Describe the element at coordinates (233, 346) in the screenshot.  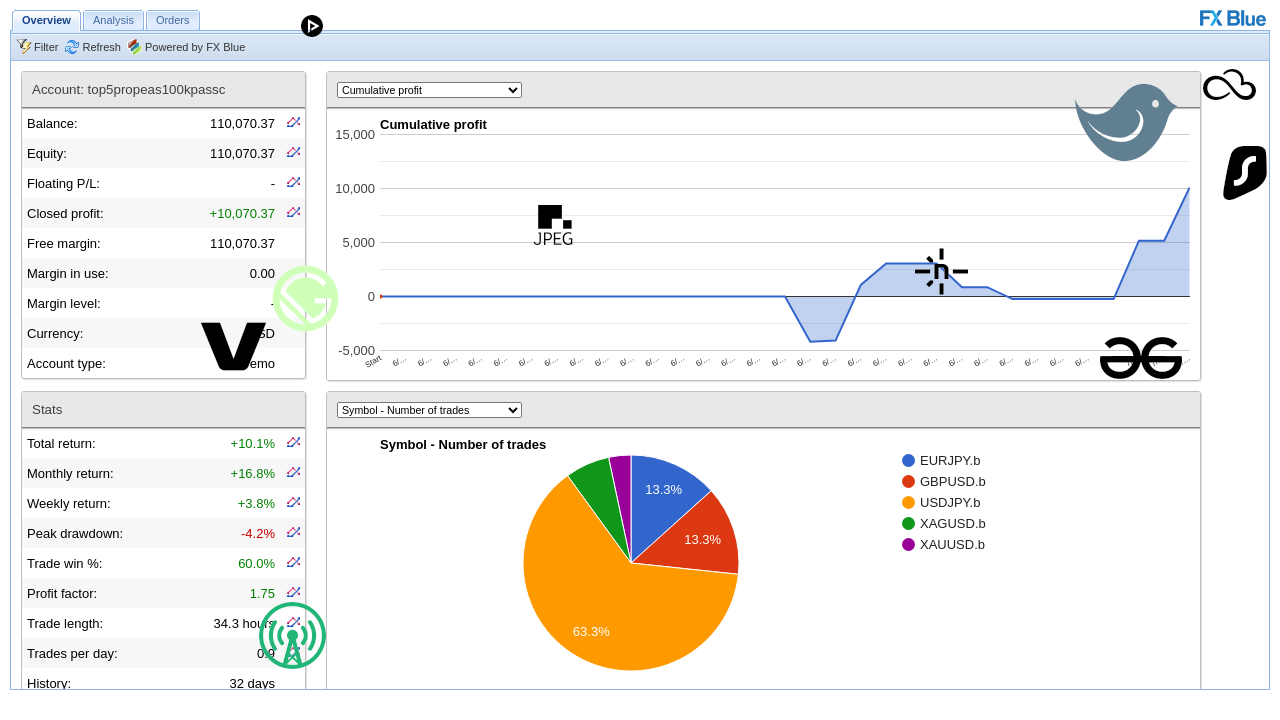
I see `open veed video editing app` at that location.